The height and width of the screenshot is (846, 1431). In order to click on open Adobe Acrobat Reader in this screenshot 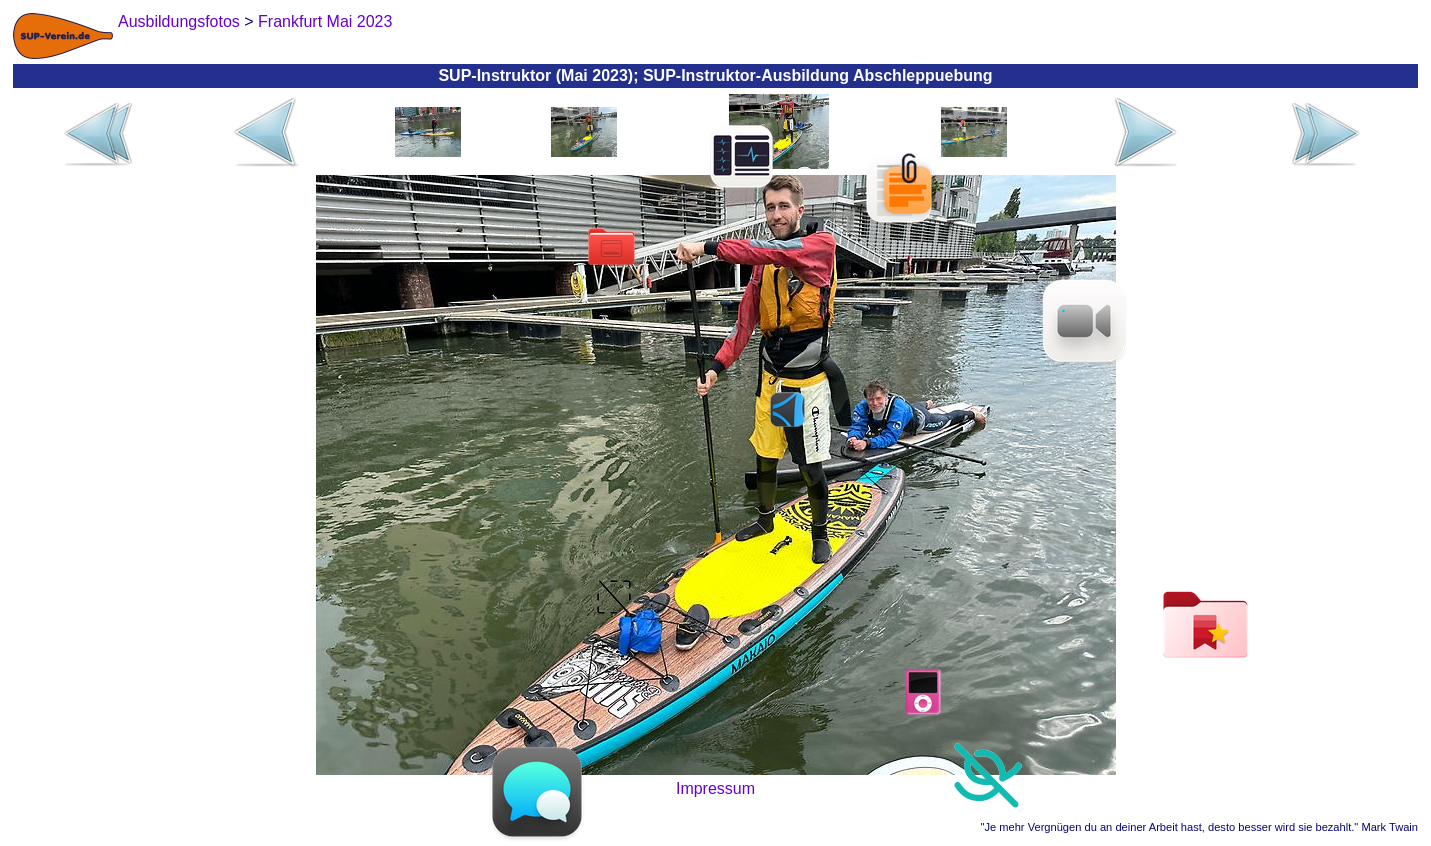, I will do `click(787, 409)`.